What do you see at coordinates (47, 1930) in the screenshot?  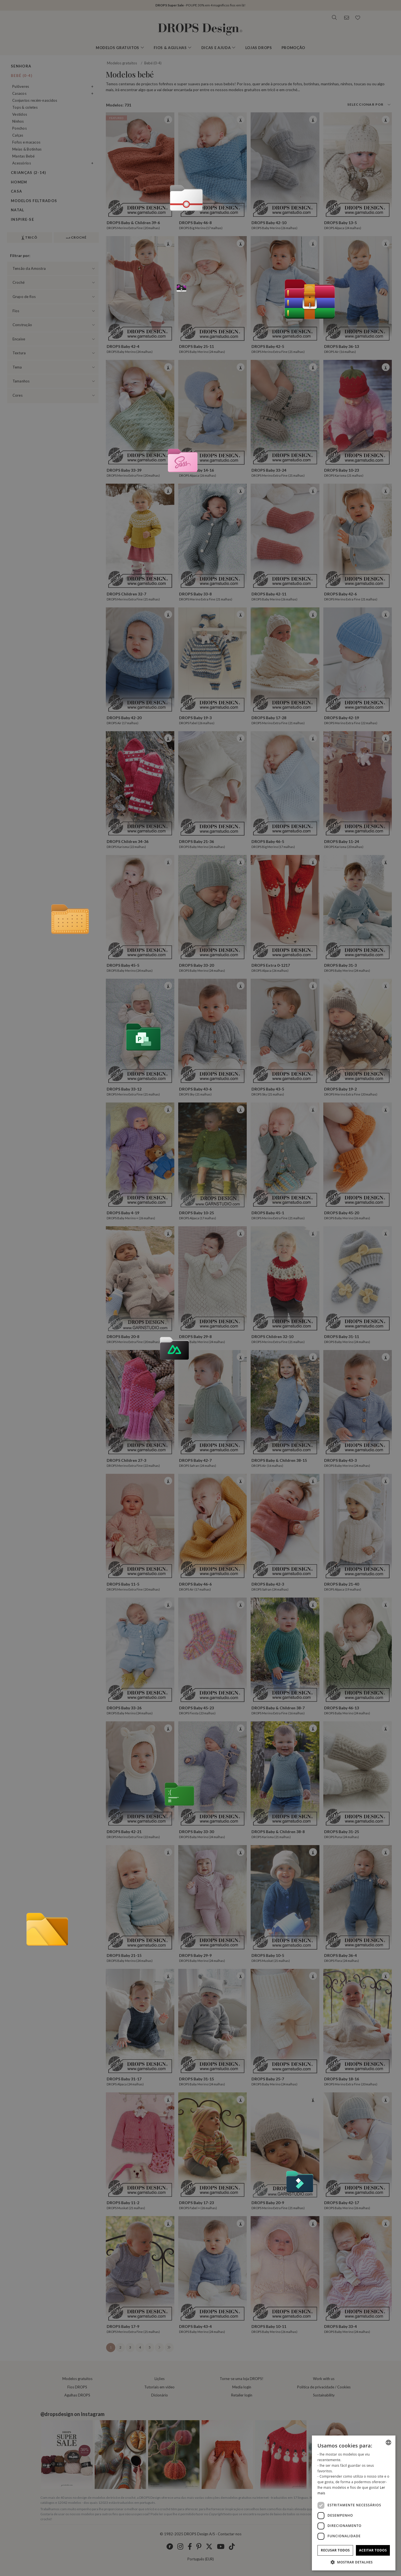 I see `open files folder` at bounding box center [47, 1930].